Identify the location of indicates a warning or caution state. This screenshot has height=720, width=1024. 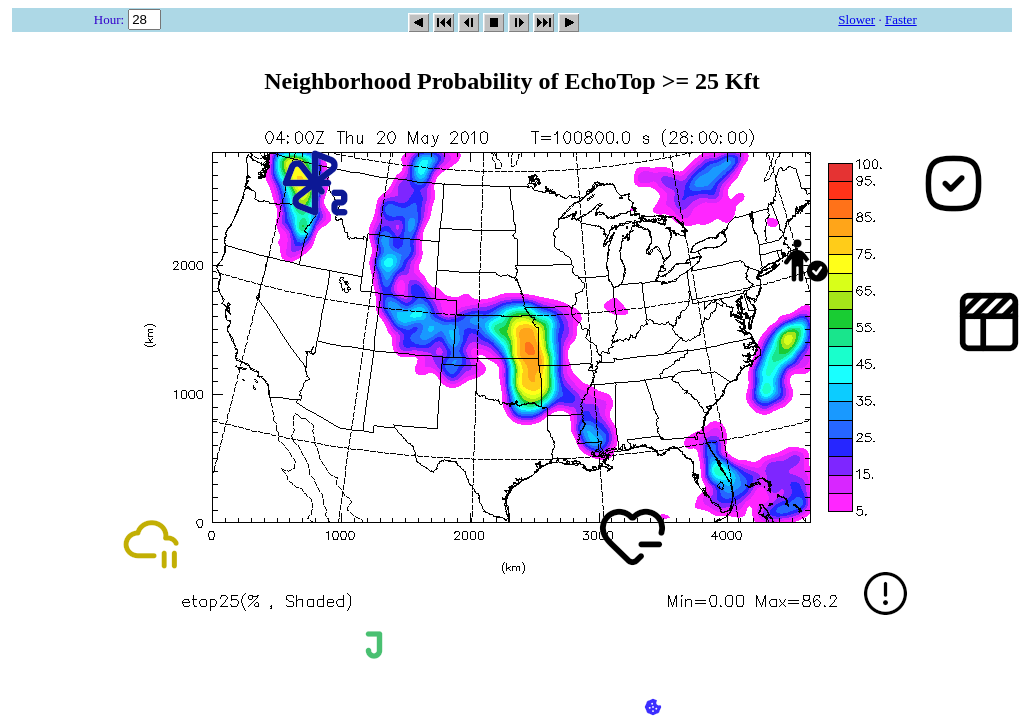
(885, 593).